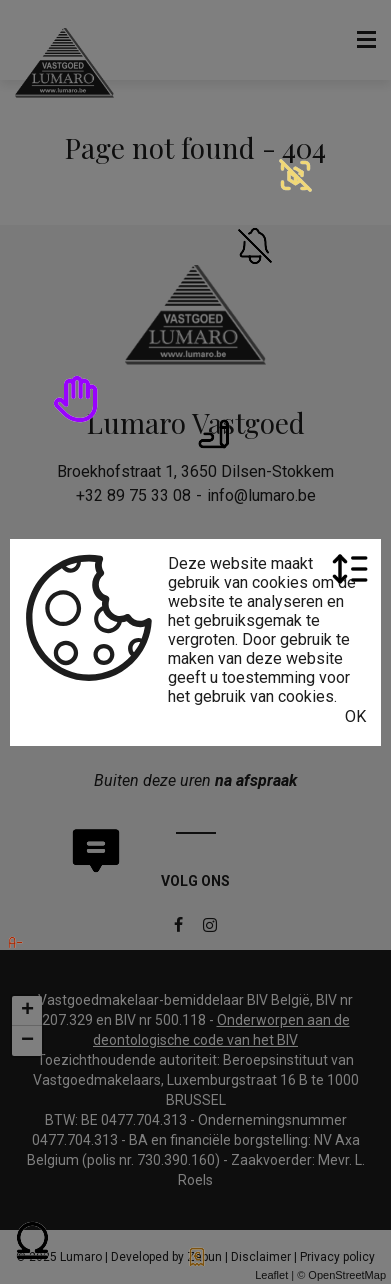  What do you see at coordinates (255, 246) in the screenshot?
I see `mute or disable notifications` at bounding box center [255, 246].